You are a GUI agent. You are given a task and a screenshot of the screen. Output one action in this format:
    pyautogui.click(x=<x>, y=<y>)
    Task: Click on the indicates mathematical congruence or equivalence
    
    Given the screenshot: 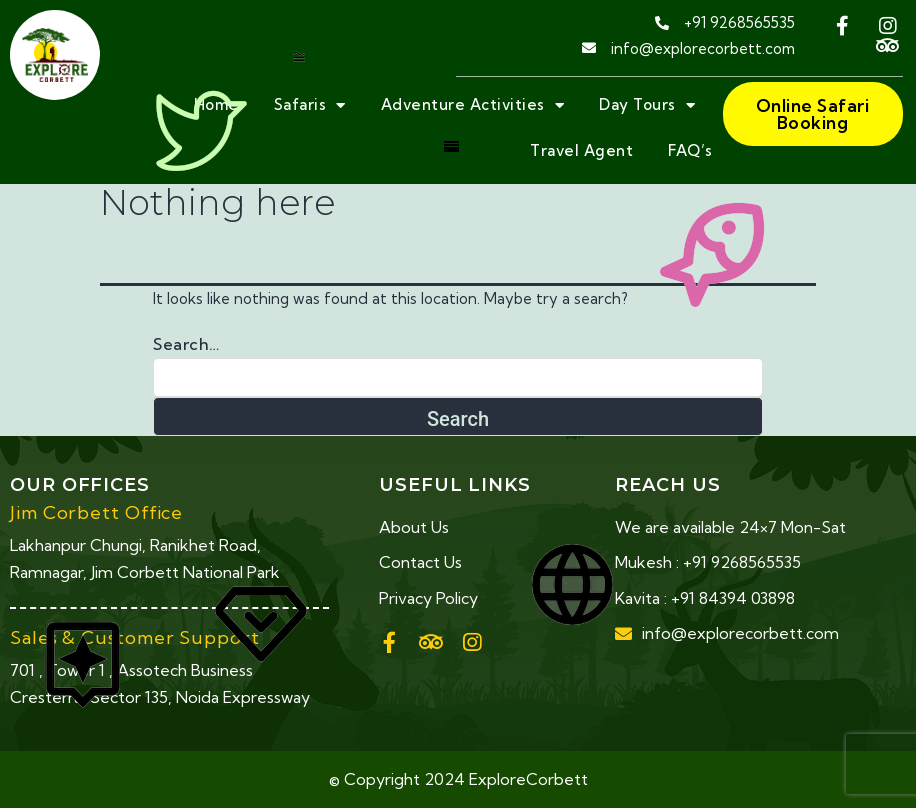 What is the action you would take?
    pyautogui.click(x=299, y=57)
    